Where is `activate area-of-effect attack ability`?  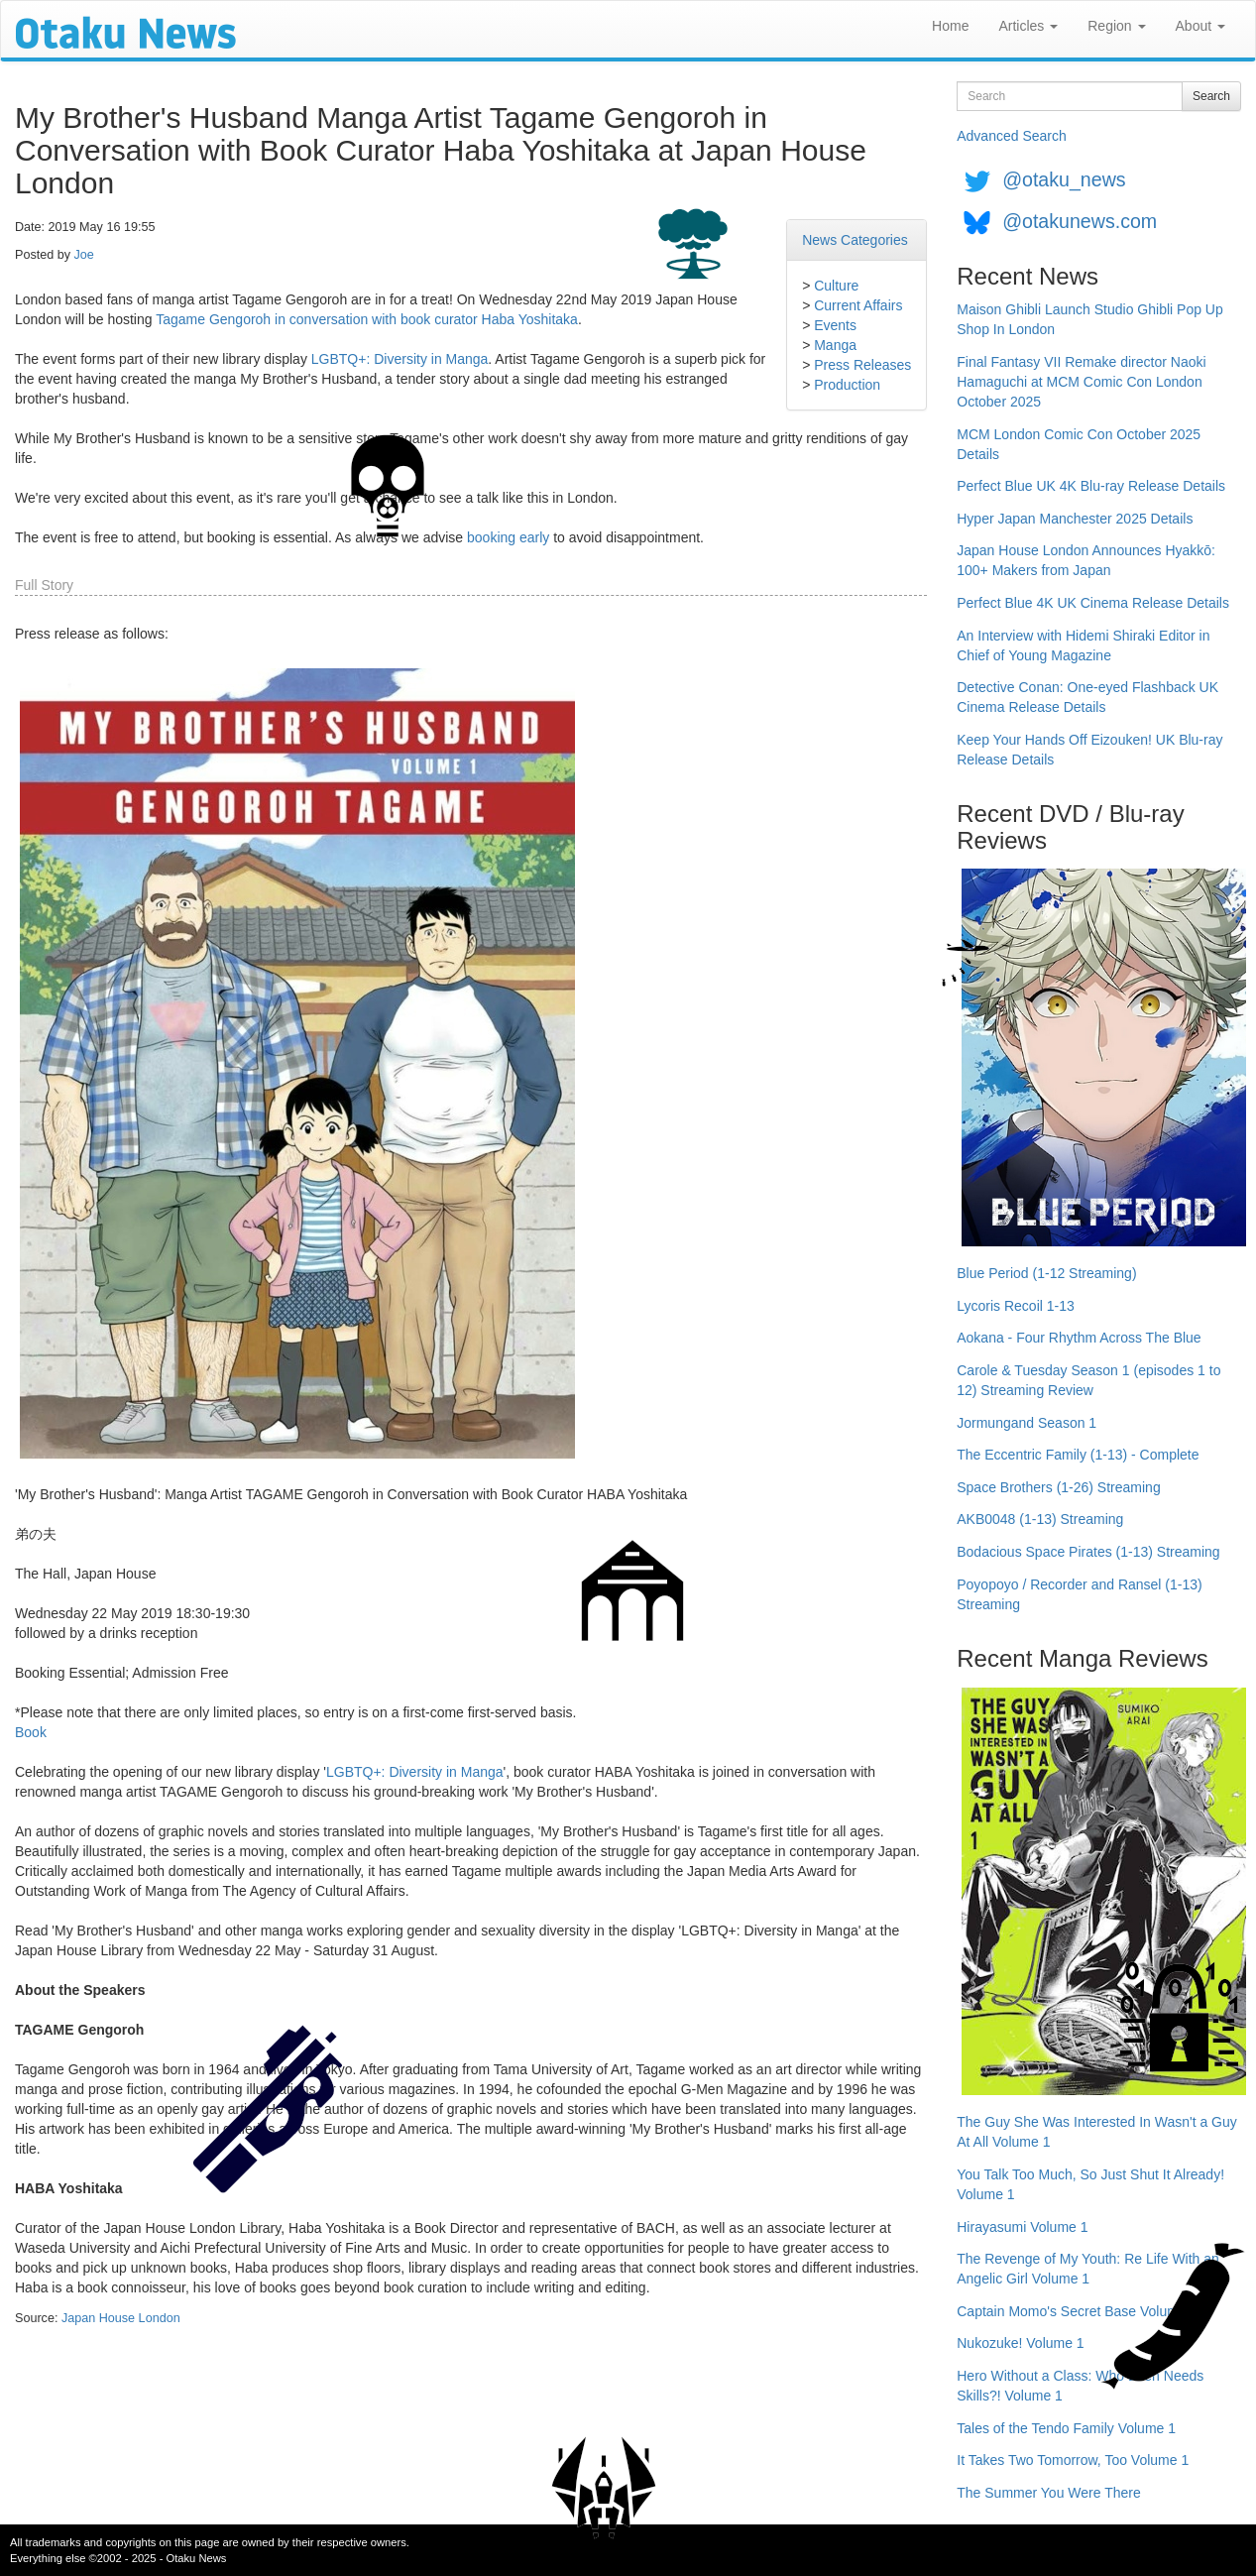 activate area-of-effect attack ability is located at coordinates (966, 963).